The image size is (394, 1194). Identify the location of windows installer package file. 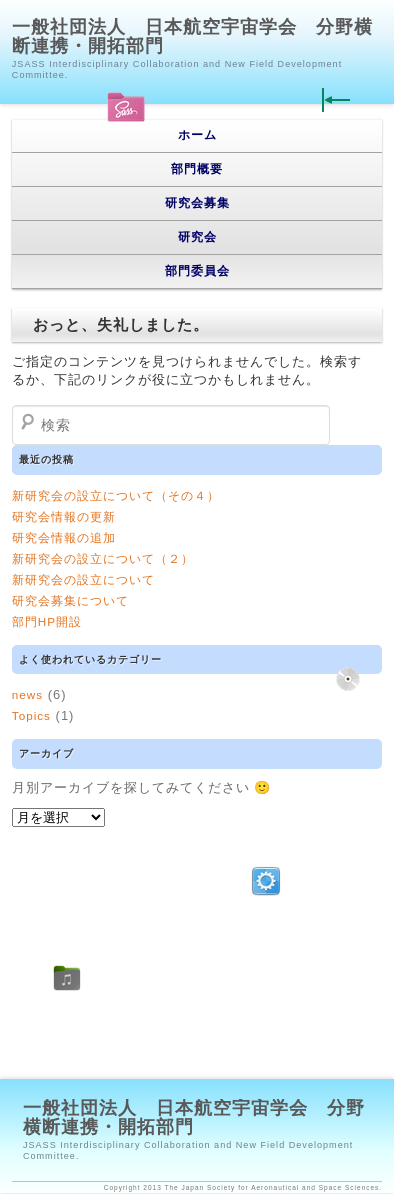
(266, 881).